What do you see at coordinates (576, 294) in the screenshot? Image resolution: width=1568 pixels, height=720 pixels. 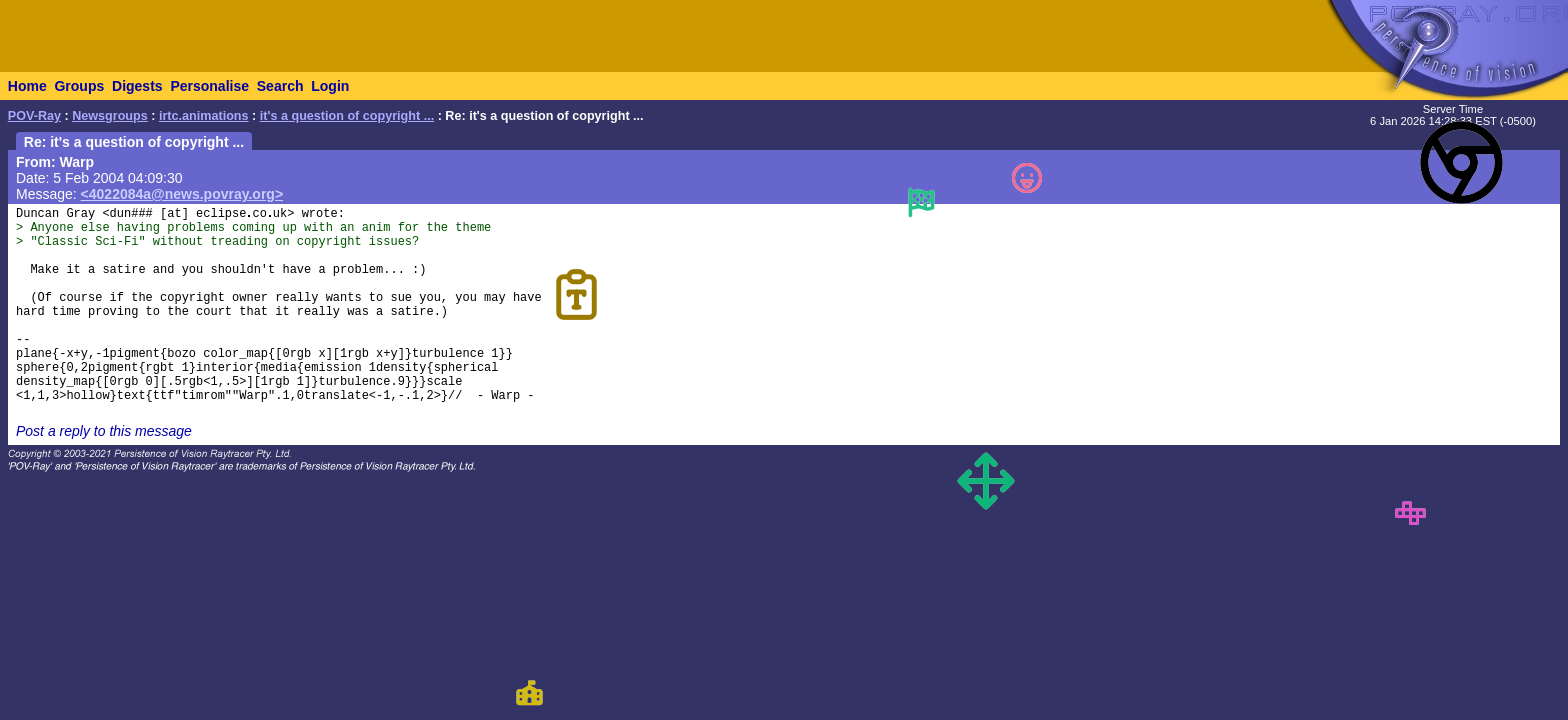 I see `access text formatting options for clipboard content` at bounding box center [576, 294].